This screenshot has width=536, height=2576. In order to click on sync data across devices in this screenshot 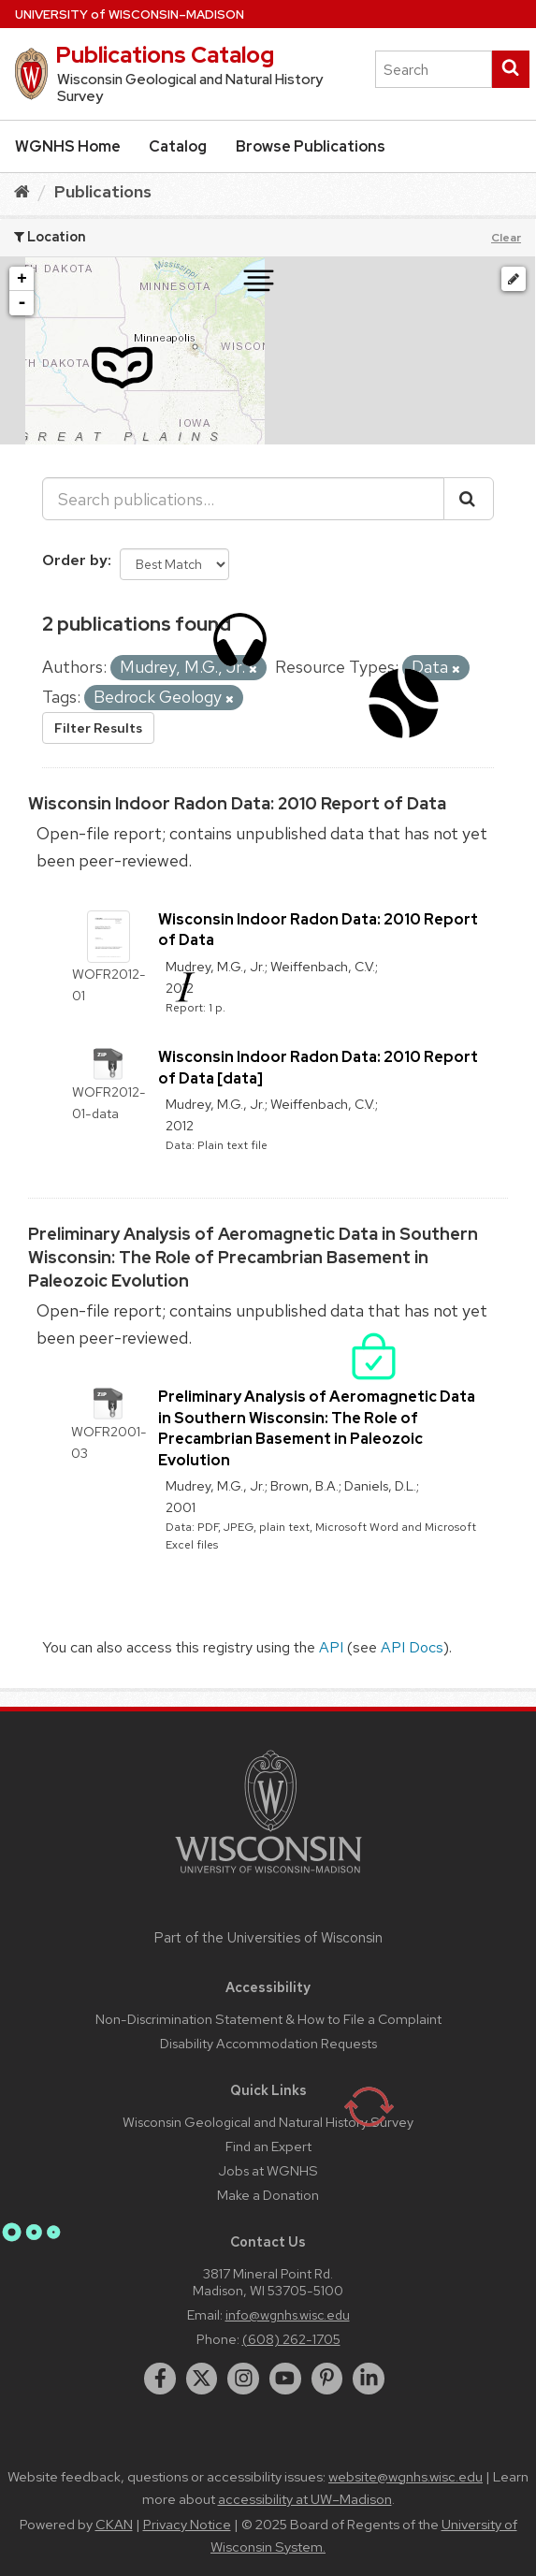, I will do `click(369, 2106)`.